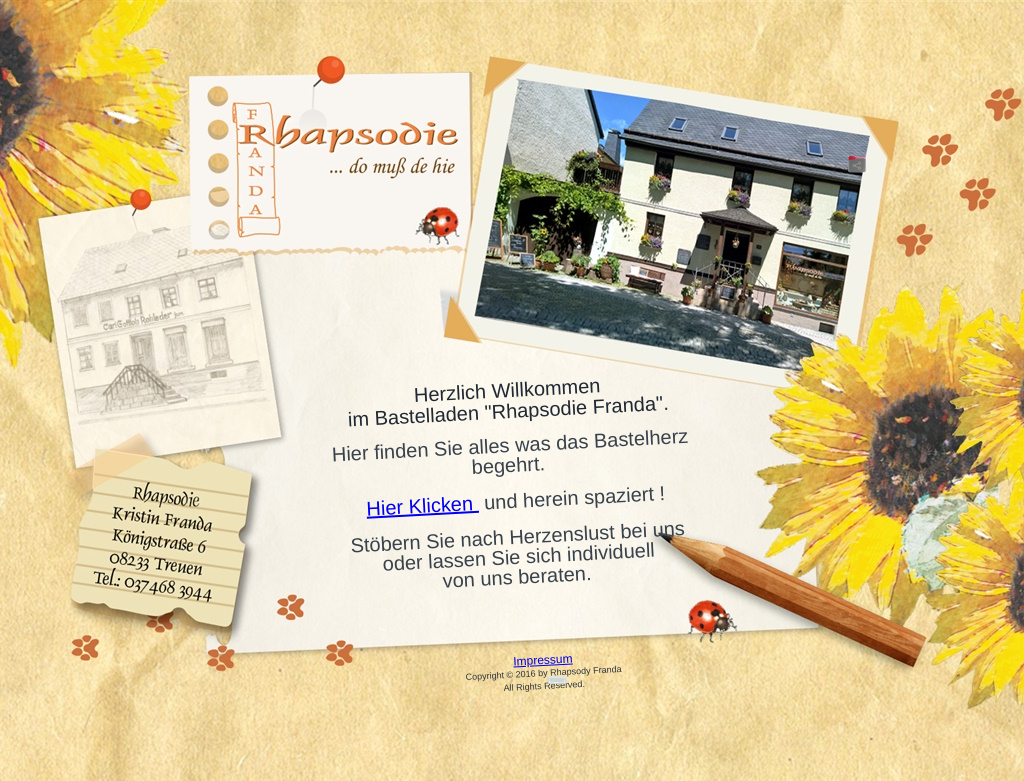 The height and width of the screenshot is (781, 1024). What do you see at coordinates (557, 680) in the screenshot?
I see `connect a bluetooth keyboard` at bounding box center [557, 680].